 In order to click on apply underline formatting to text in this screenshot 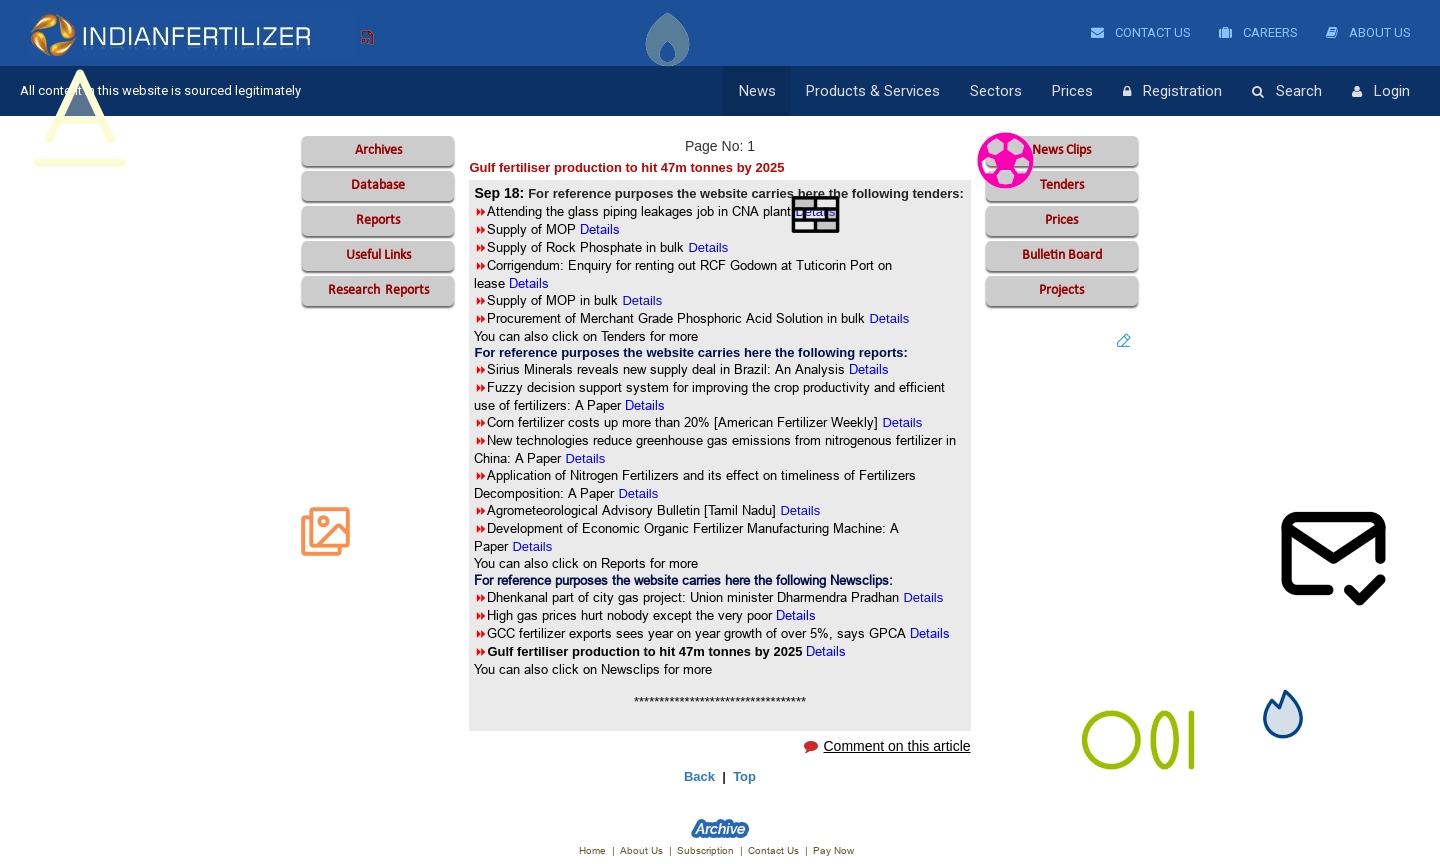, I will do `click(80, 120)`.